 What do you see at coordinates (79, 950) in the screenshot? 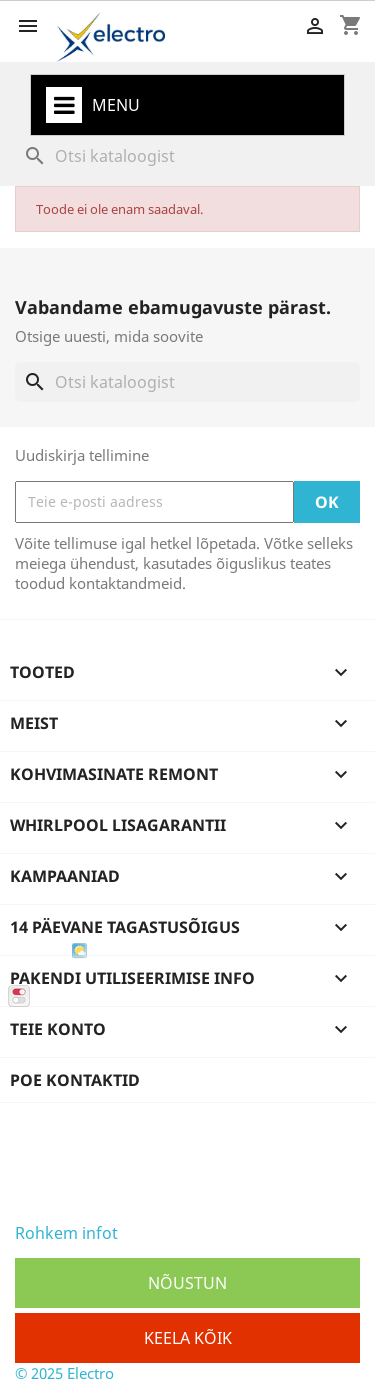
I see `open the weather app` at bounding box center [79, 950].